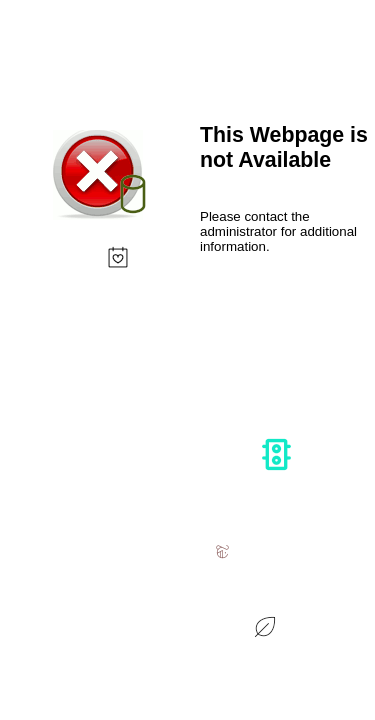  Describe the element at coordinates (222, 551) in the screenshot. I see `open the New York Times app` at that location.